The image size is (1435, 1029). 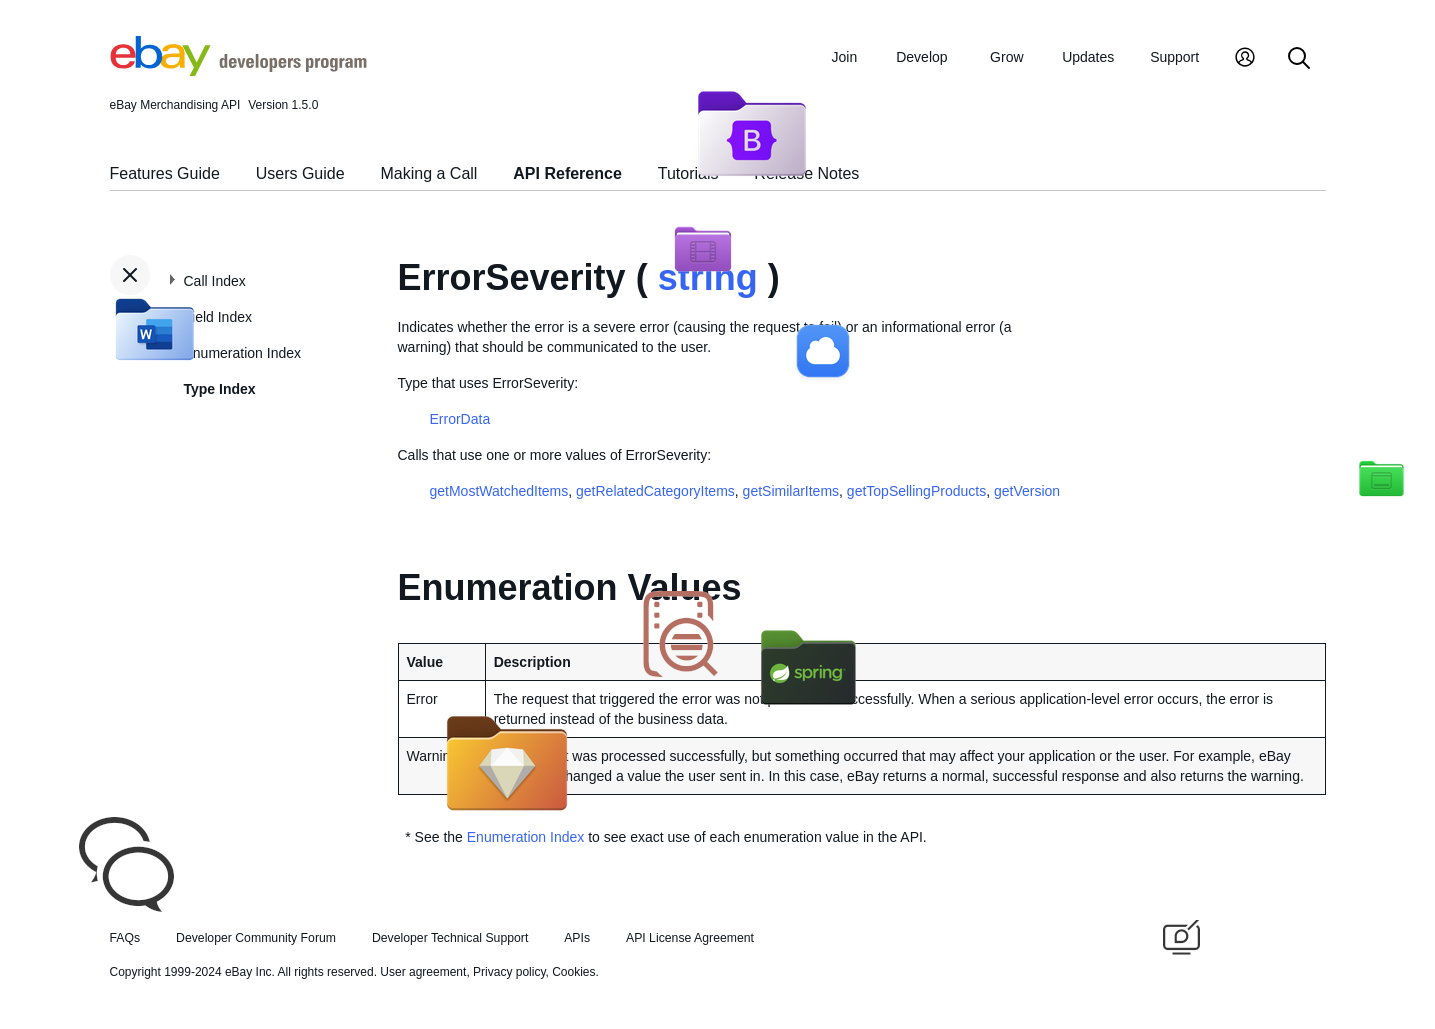 I want to click on open desktop folder, so click(x=1381, y=478).